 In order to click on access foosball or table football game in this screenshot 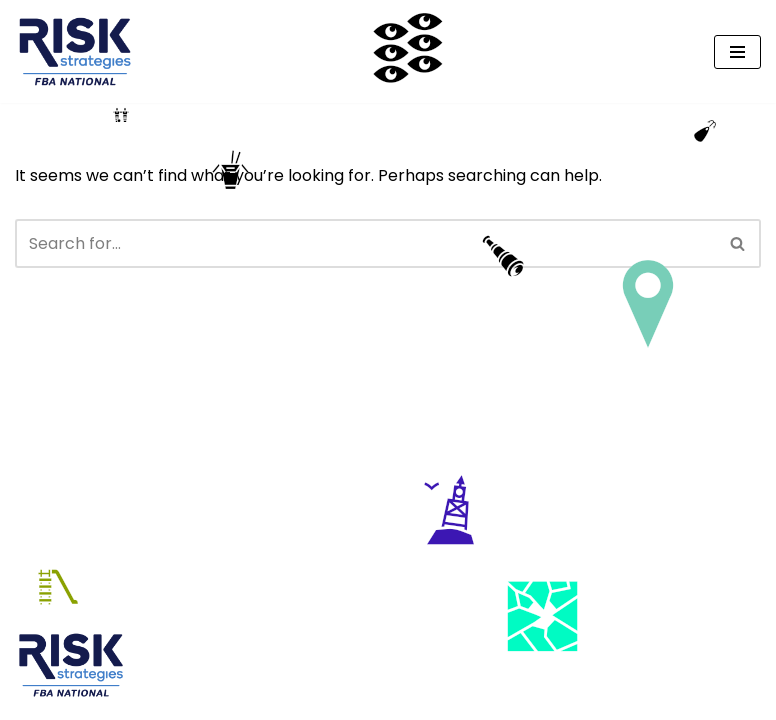, I will do `click(121, 115)`.